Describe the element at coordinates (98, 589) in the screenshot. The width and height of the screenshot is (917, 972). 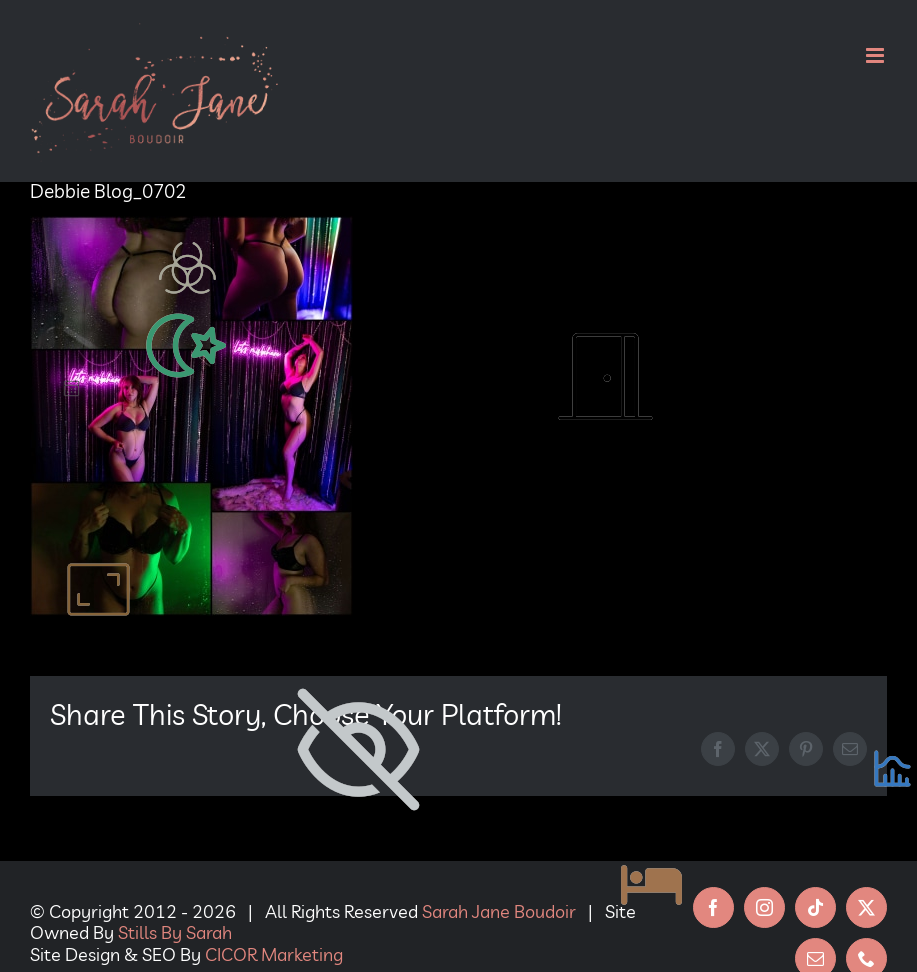
I see `enter fullscreen mode` at that location.